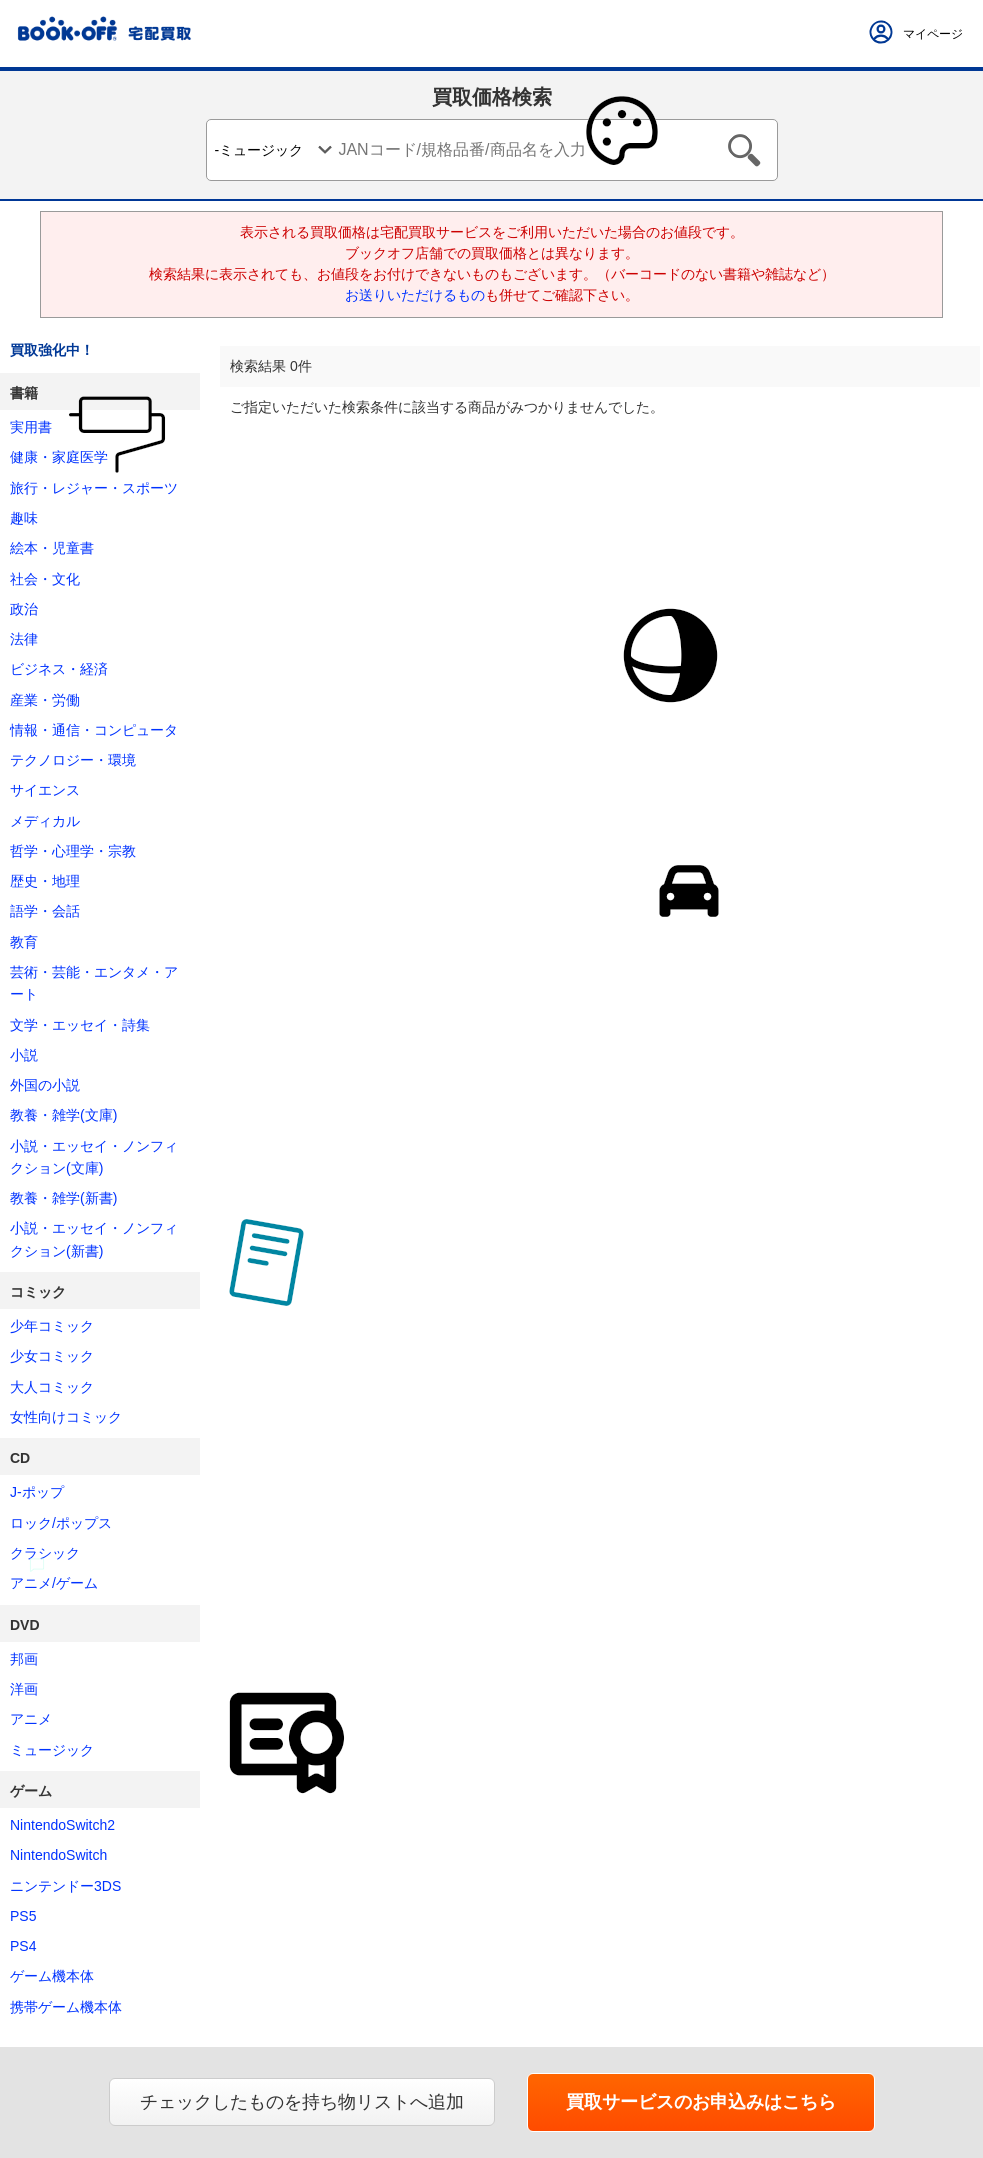 This screenshot has width=983, height=2158. I want to click on view your certificates or credentials, so click(283, 1738).